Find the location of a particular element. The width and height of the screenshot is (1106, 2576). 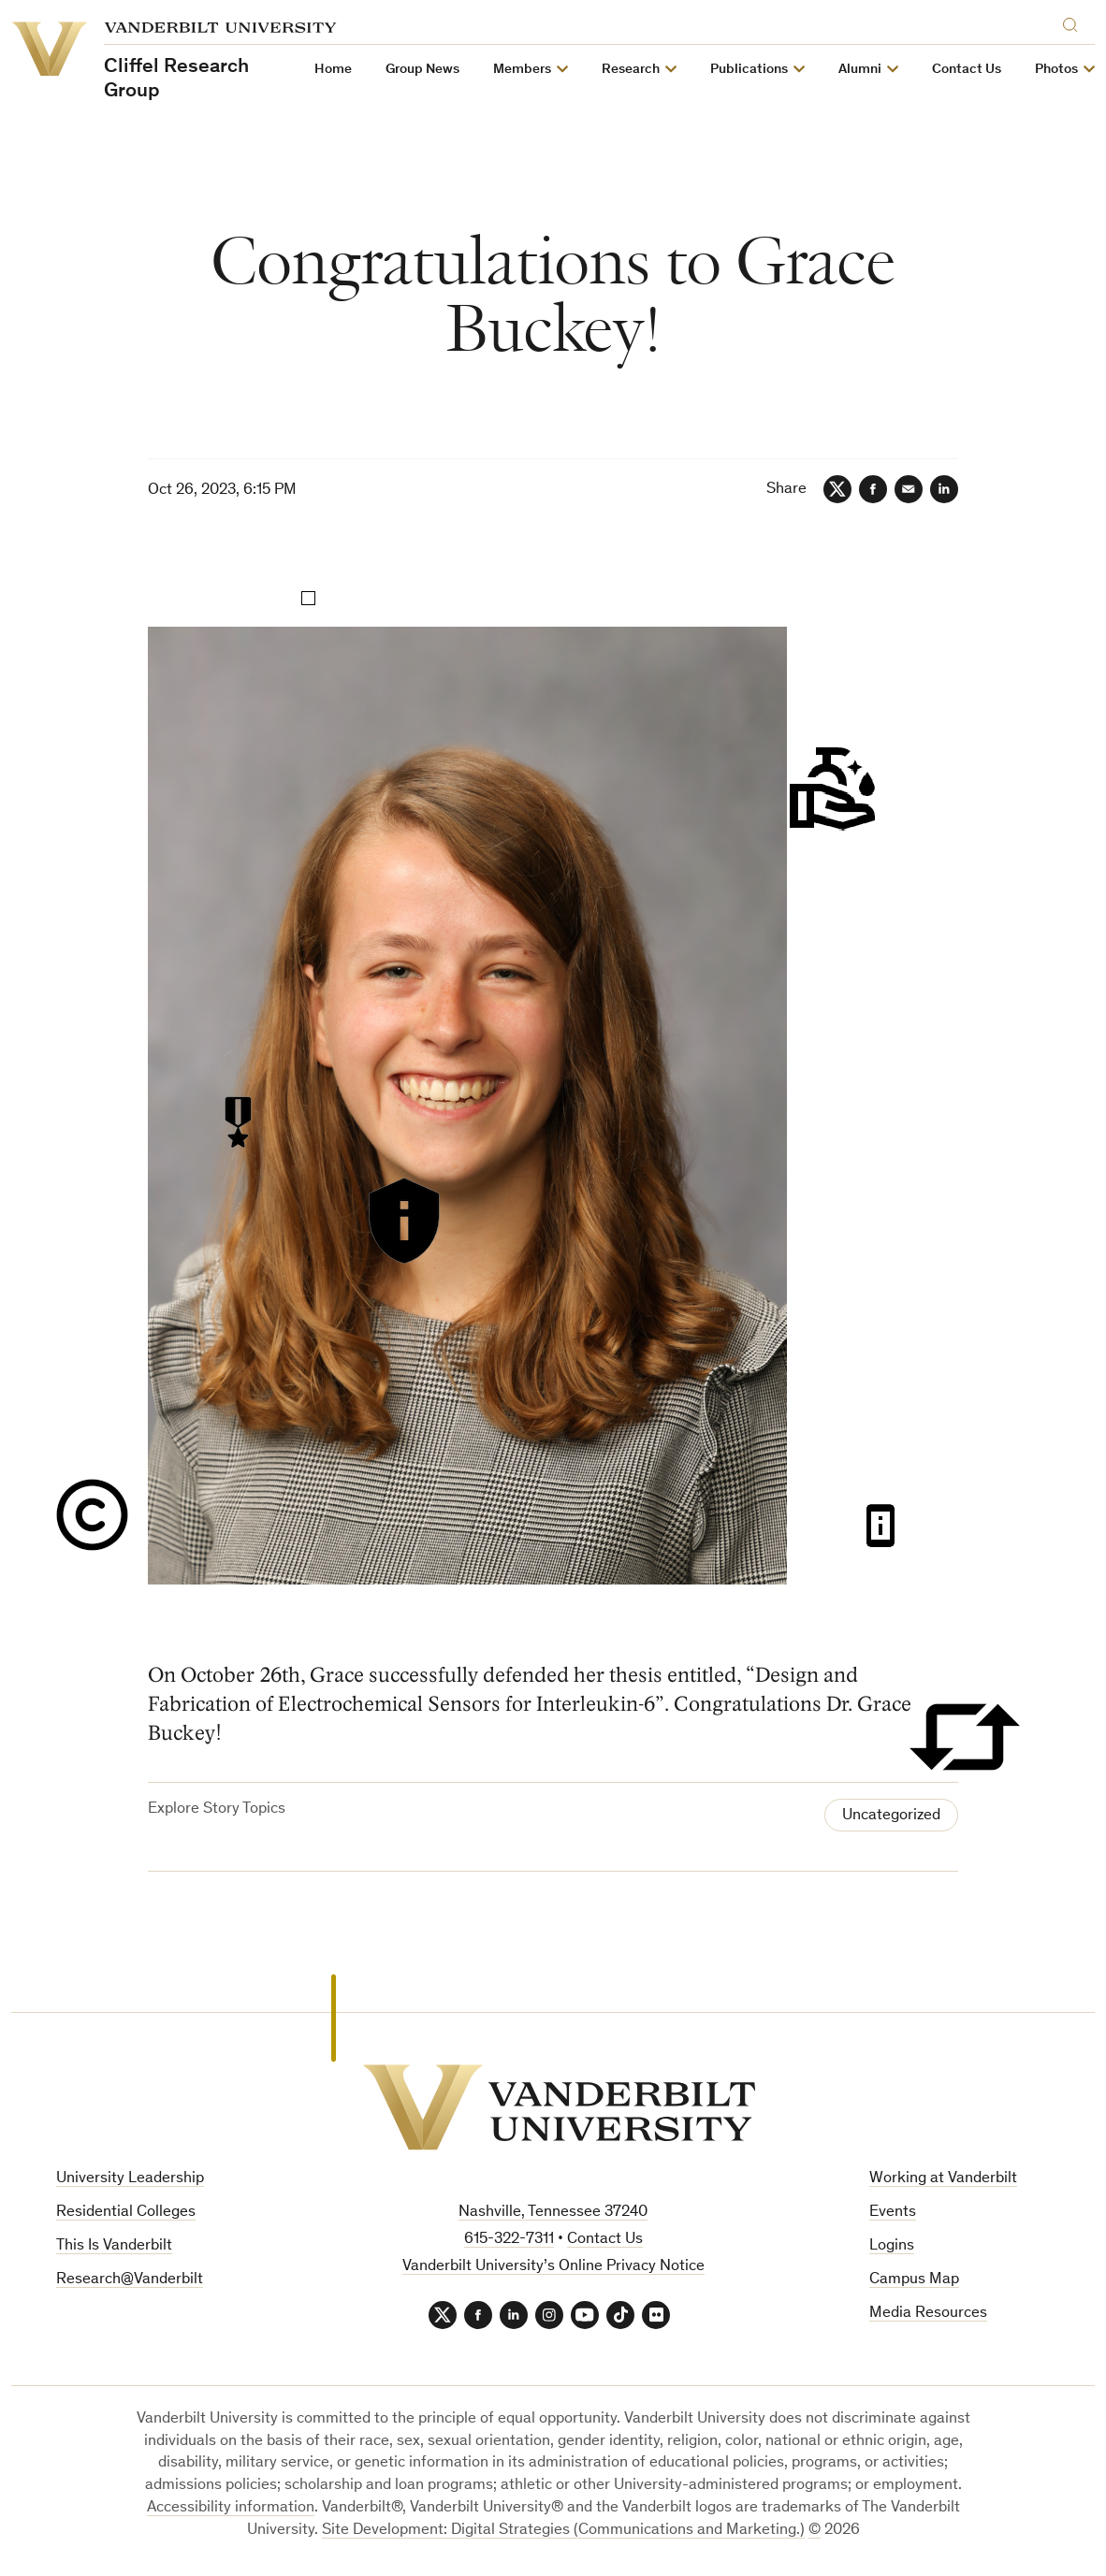

view achievements or awards is located at coordinates (238, 1122).